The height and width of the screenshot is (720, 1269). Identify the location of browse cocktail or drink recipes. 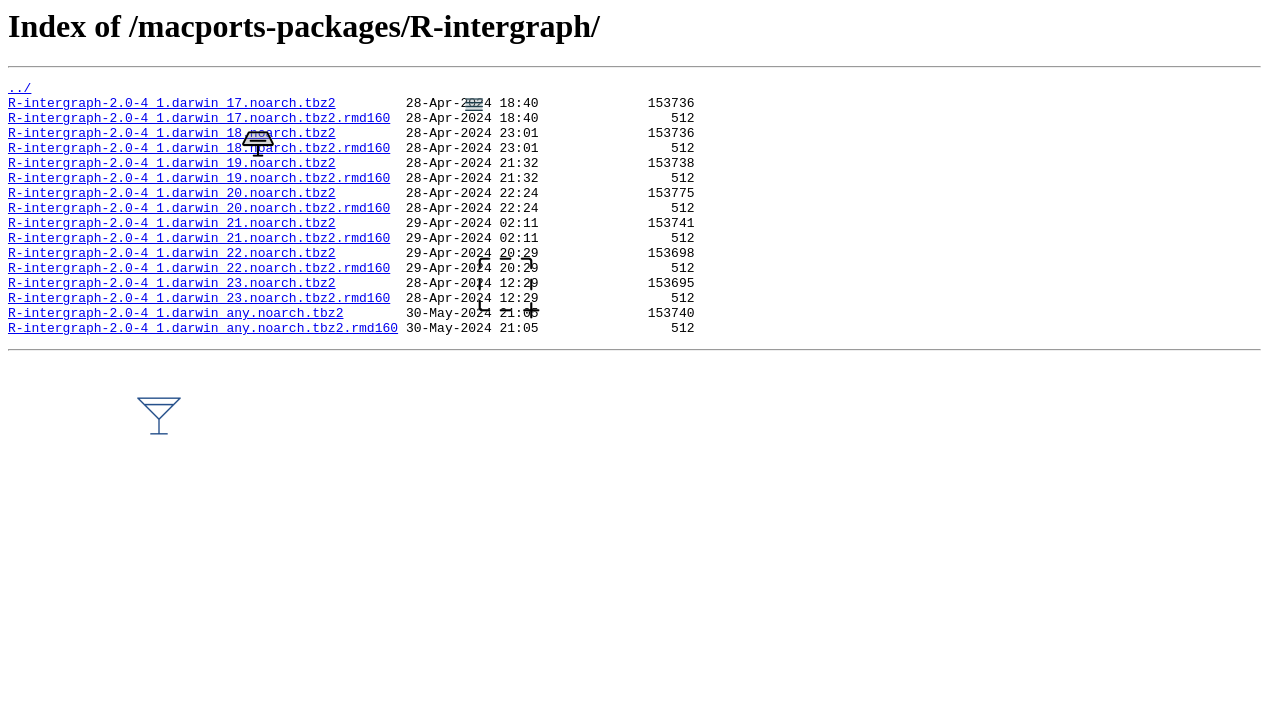
(159, 416).